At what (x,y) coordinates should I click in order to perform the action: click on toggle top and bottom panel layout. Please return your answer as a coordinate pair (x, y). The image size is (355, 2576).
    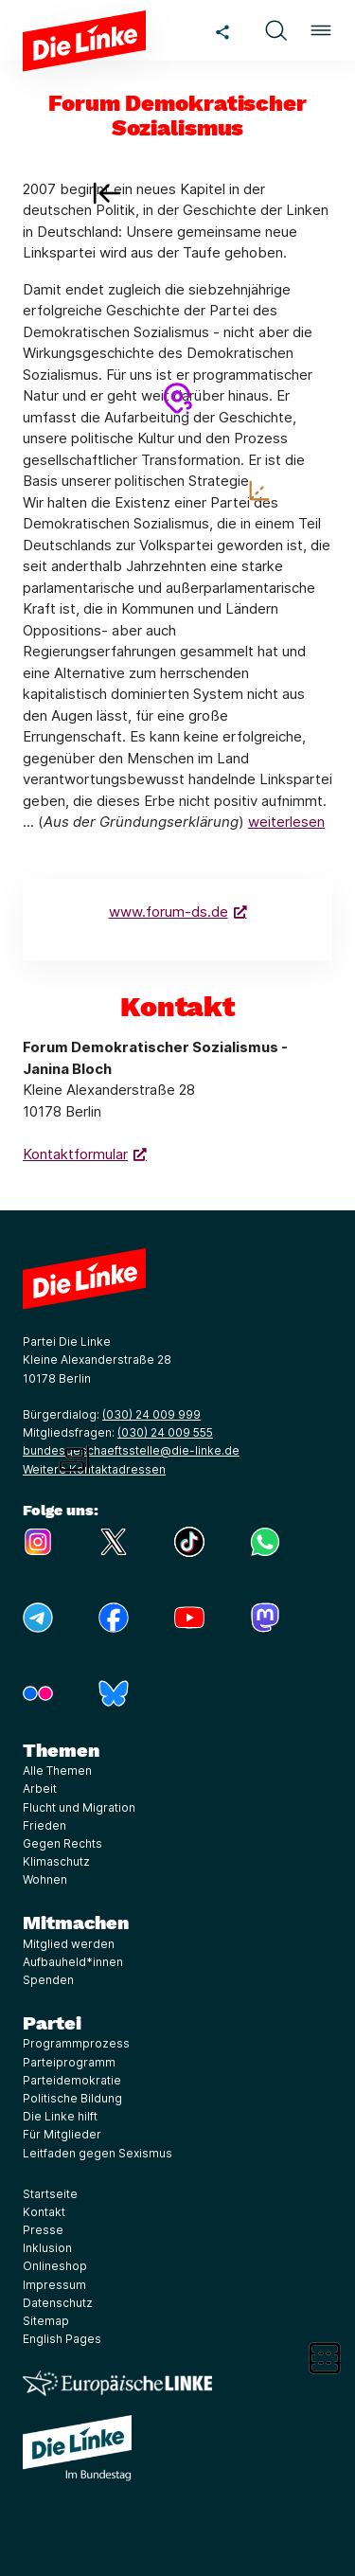
    Looking at the image, I should click on (325, 2358).